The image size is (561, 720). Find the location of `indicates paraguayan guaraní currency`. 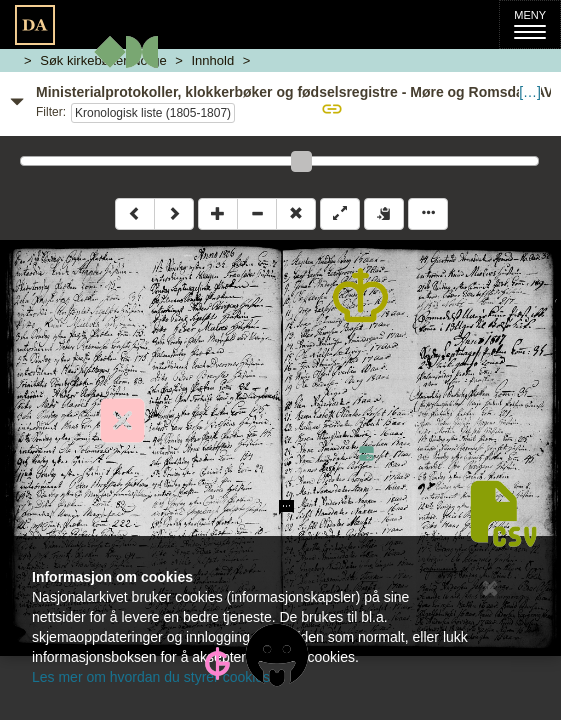

indicates paraguayan guaraní currency is located at coordinates (217, 663).